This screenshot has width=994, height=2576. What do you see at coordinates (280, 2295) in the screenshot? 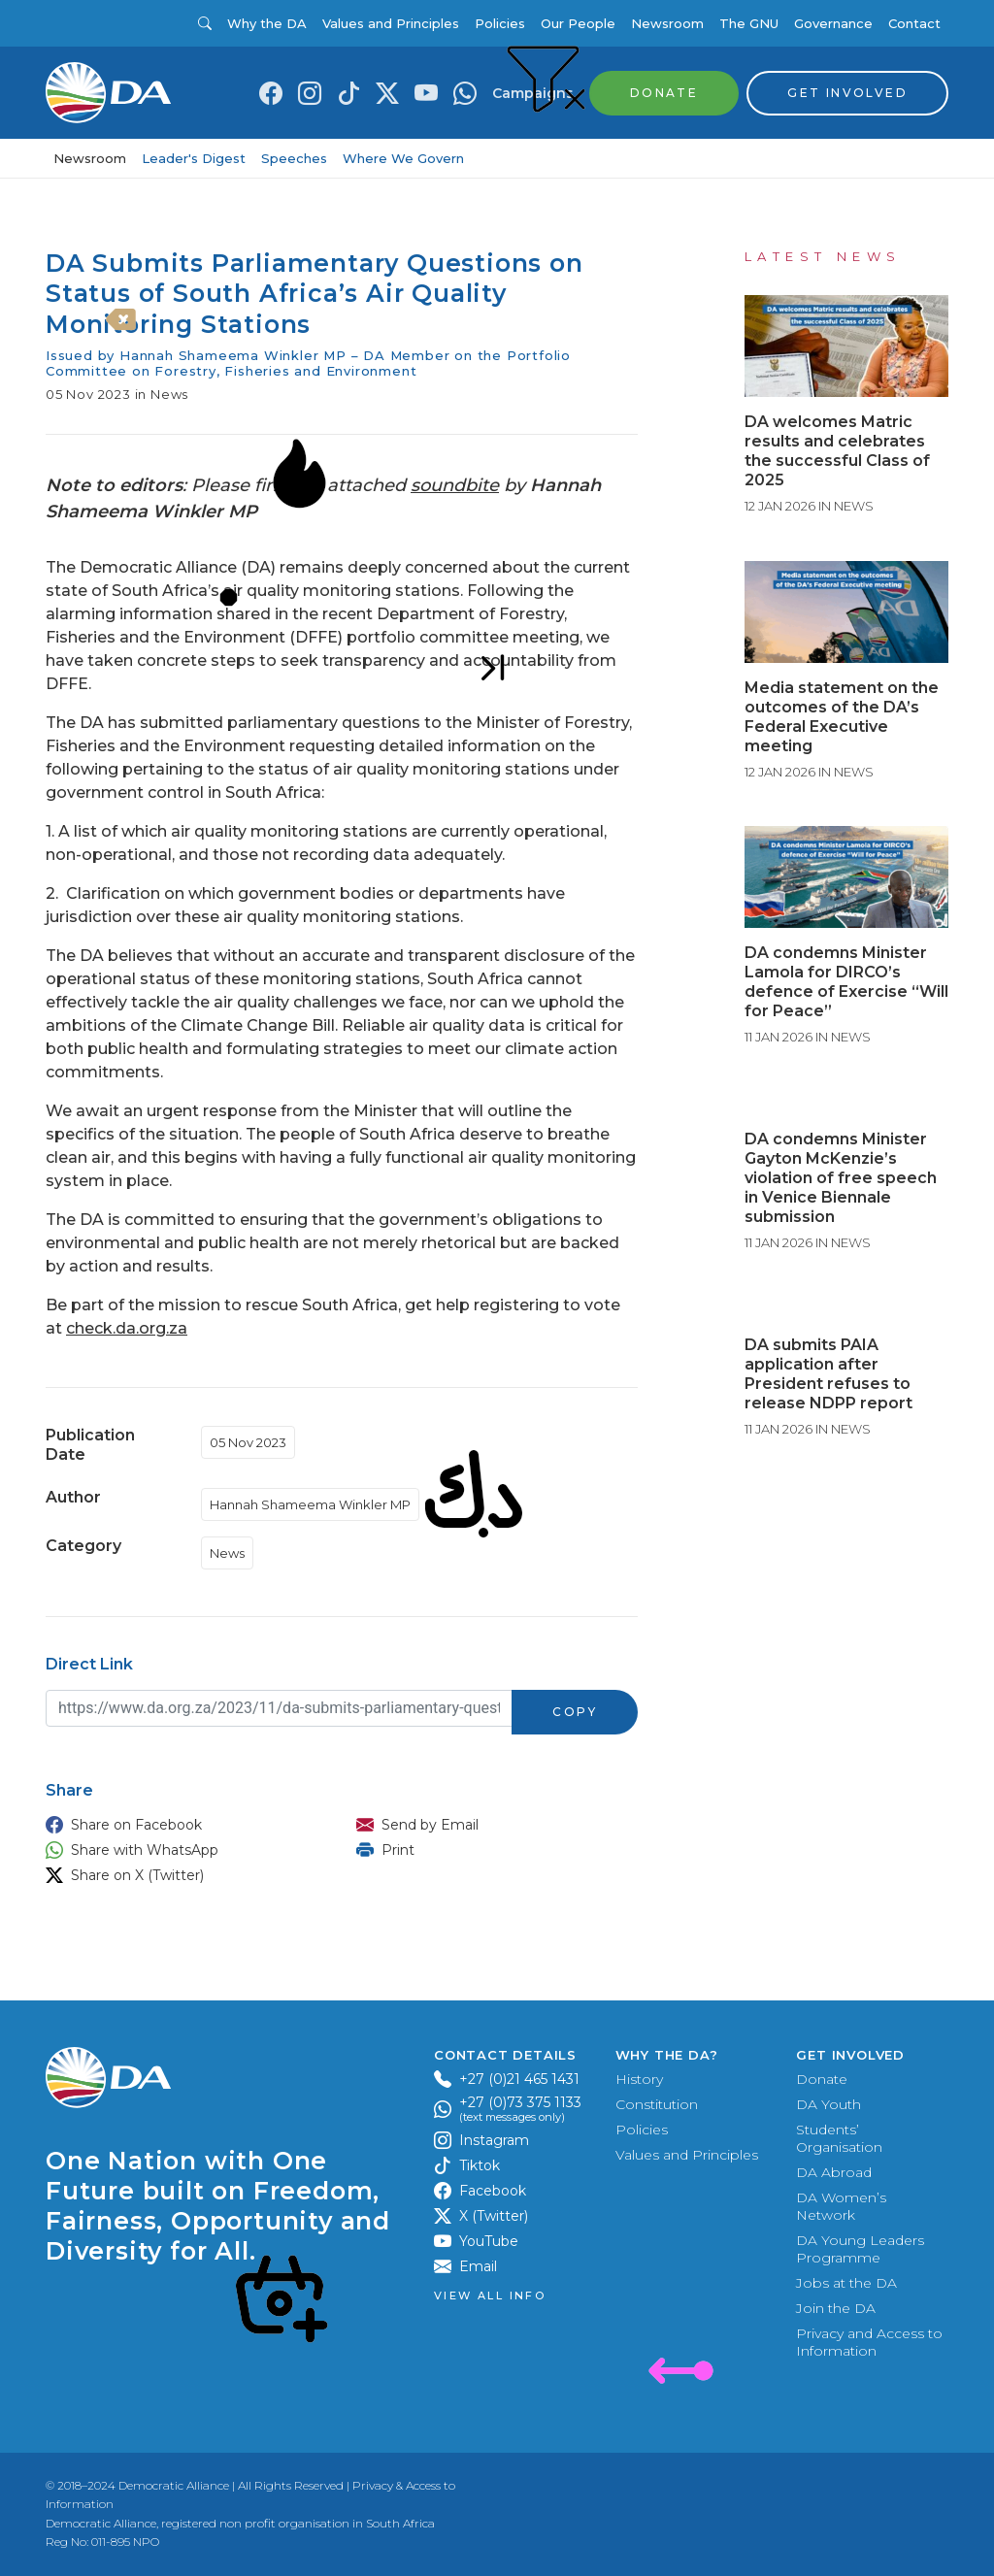
I see `add item to shopping basket` at bounding box center [280, 2295].